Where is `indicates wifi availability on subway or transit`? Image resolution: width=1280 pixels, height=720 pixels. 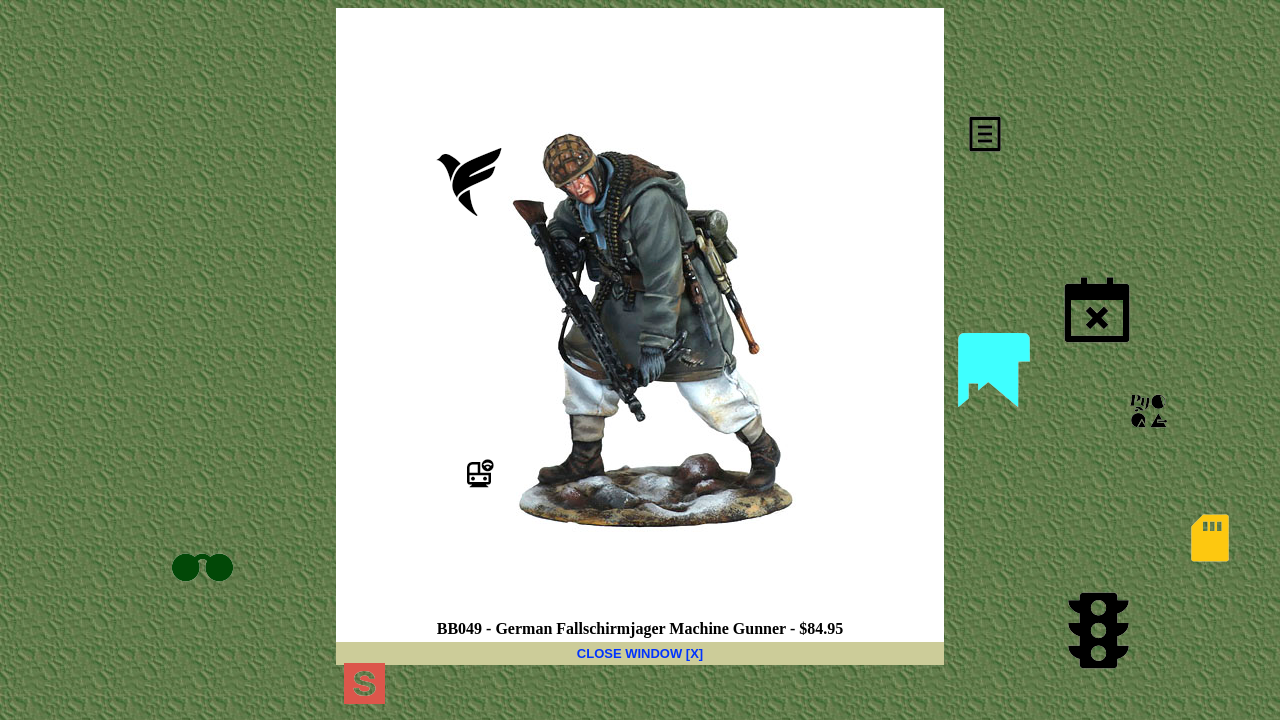 indicates wifi availability on subway or transit is located at coordinates (479, 474).